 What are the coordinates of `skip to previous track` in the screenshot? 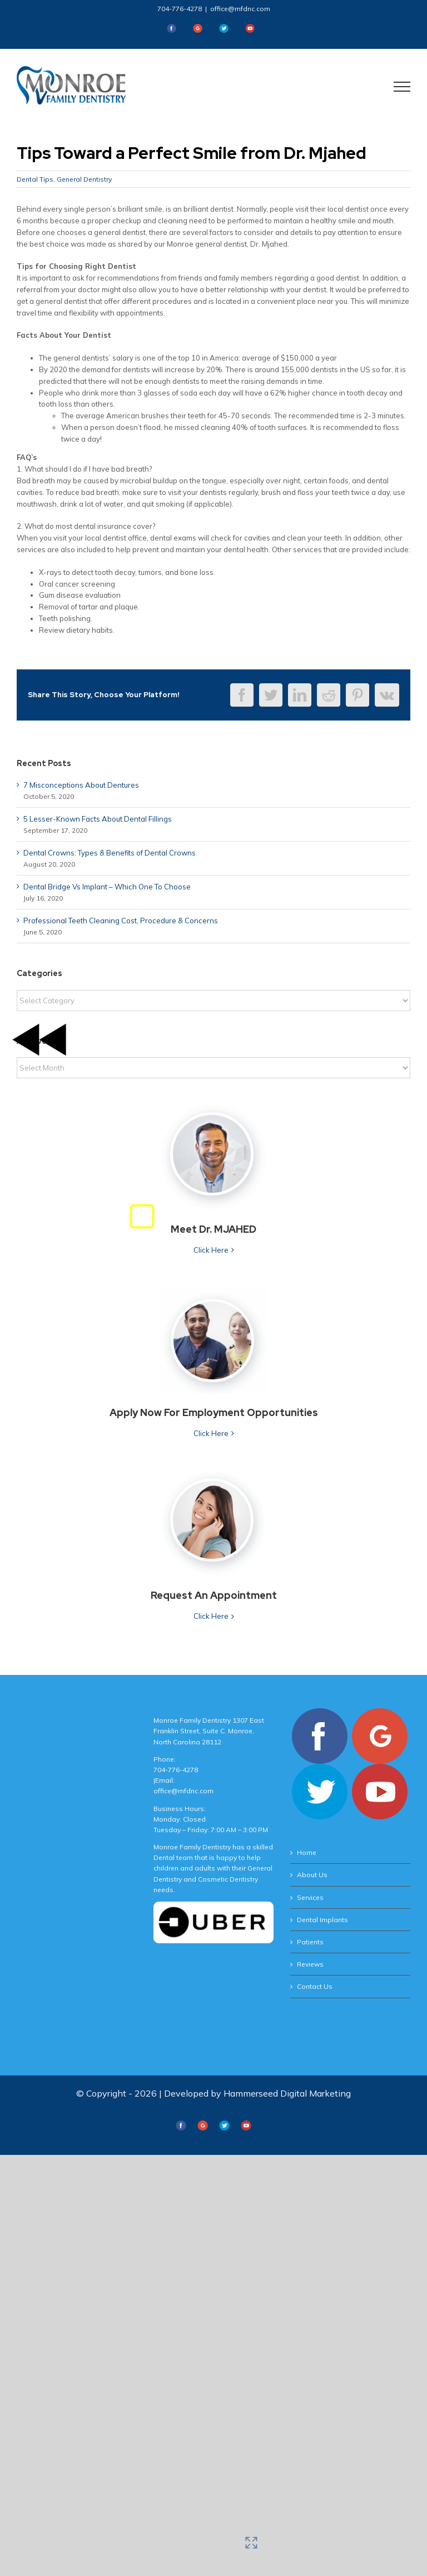 It's located at (39, 1039).